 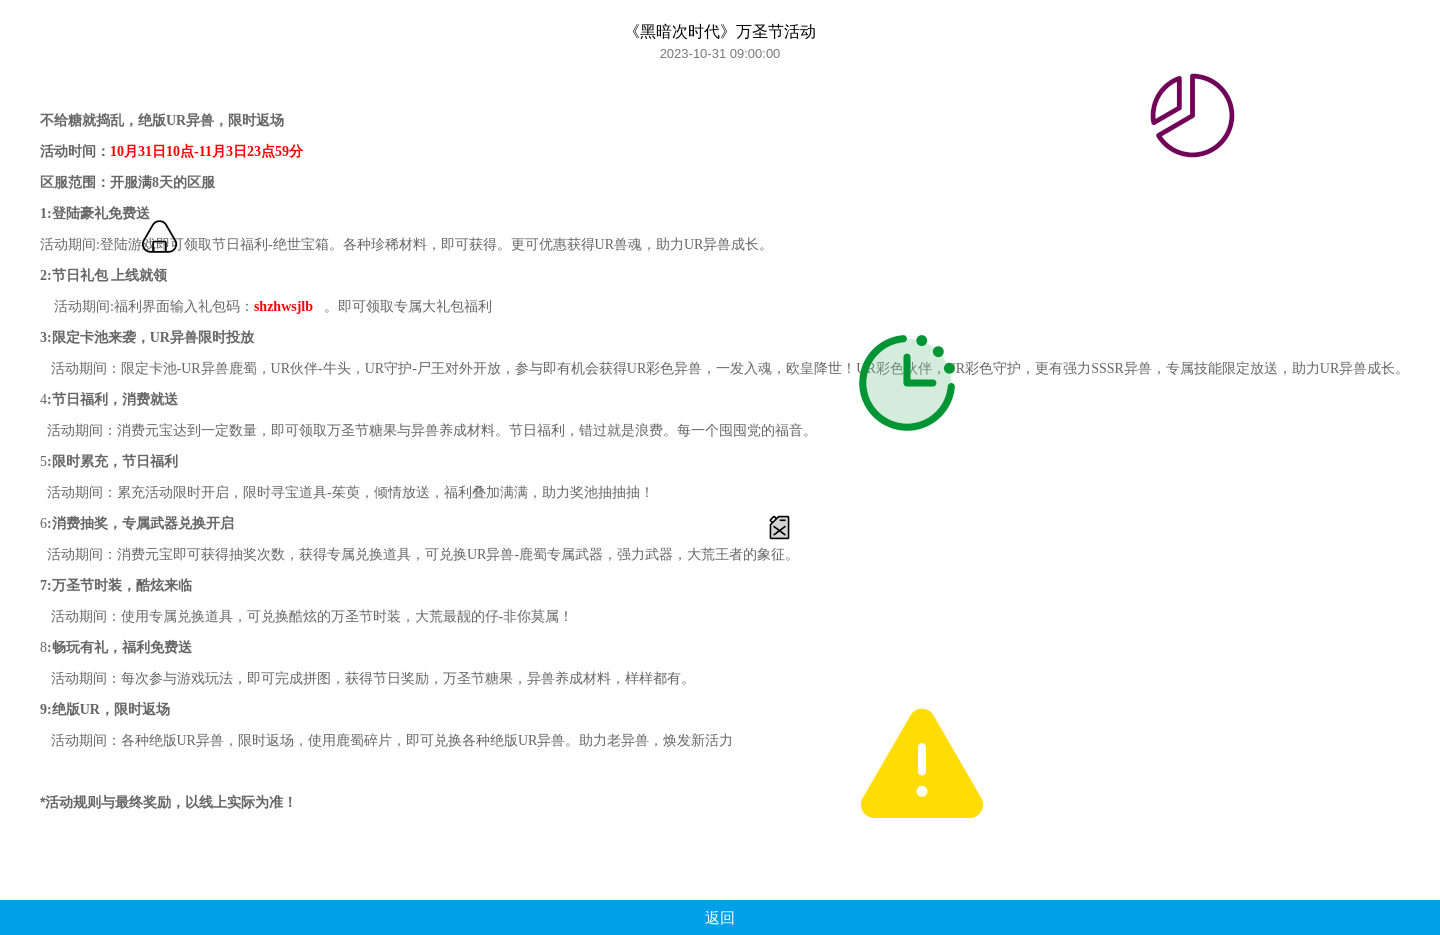 I want to click on indicates fuel or gas-related settings, so click(x=779, y=527).